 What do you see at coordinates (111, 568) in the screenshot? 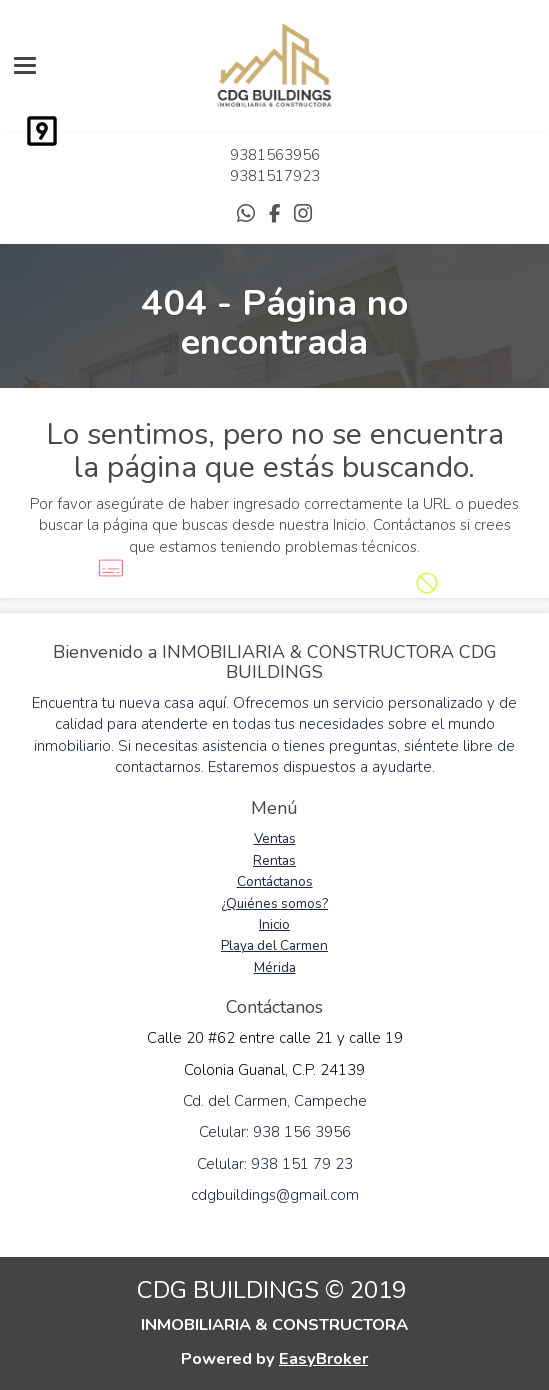
I see `enable subtitles or closed captions` at bounding box center [111, 568].